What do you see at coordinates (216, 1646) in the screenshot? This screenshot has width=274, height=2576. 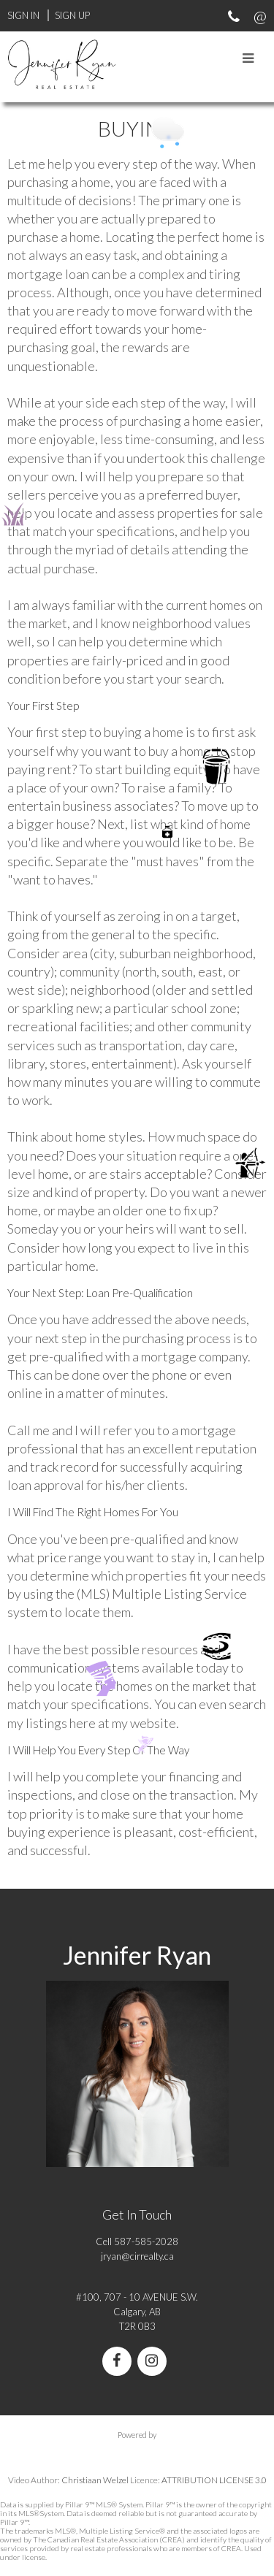 I see `indicates a blocked area or monster hazard in gameplay` at bounding box center [216, 1646].